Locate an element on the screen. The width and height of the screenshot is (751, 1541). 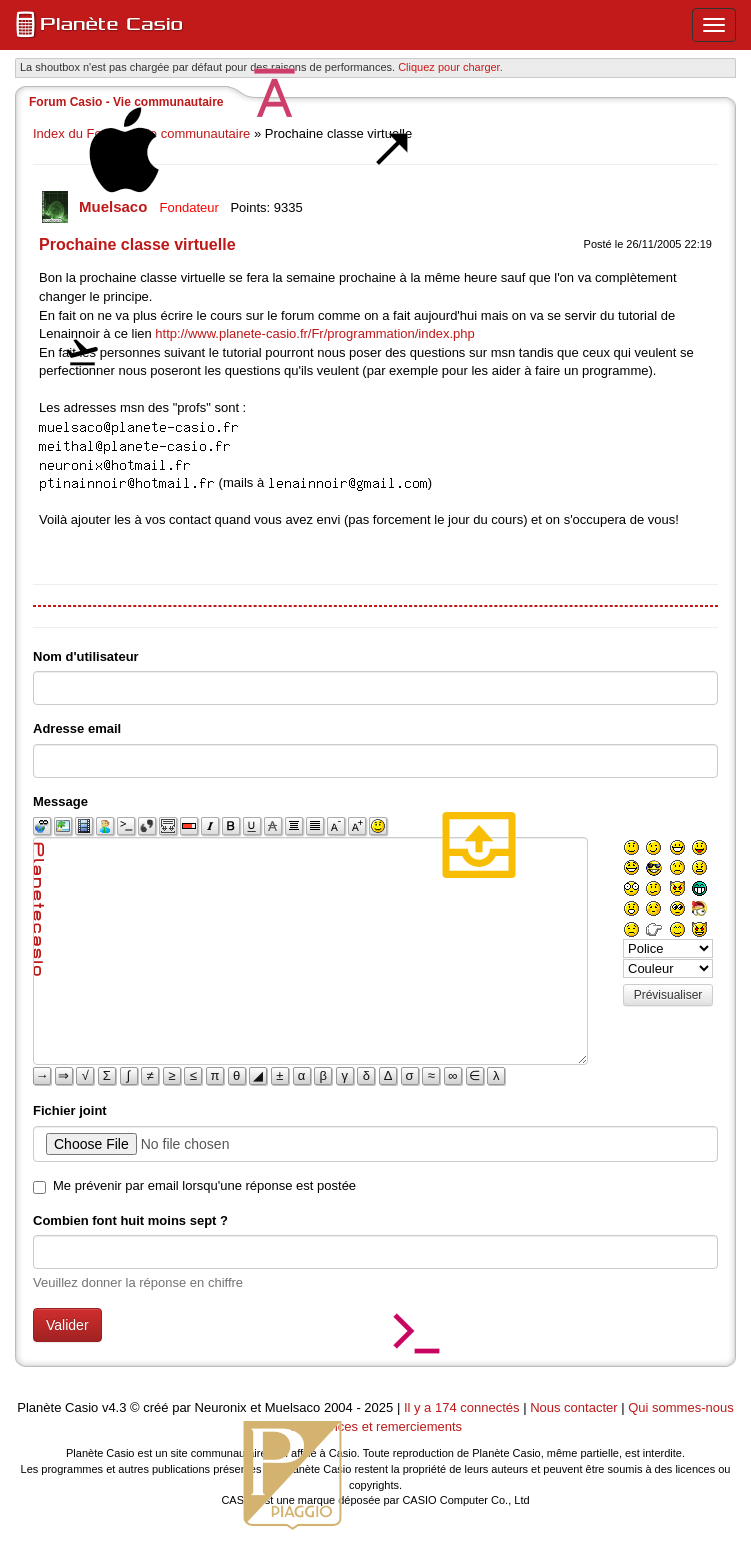
open link in new tab or external window is located at coordinates (392, 148).